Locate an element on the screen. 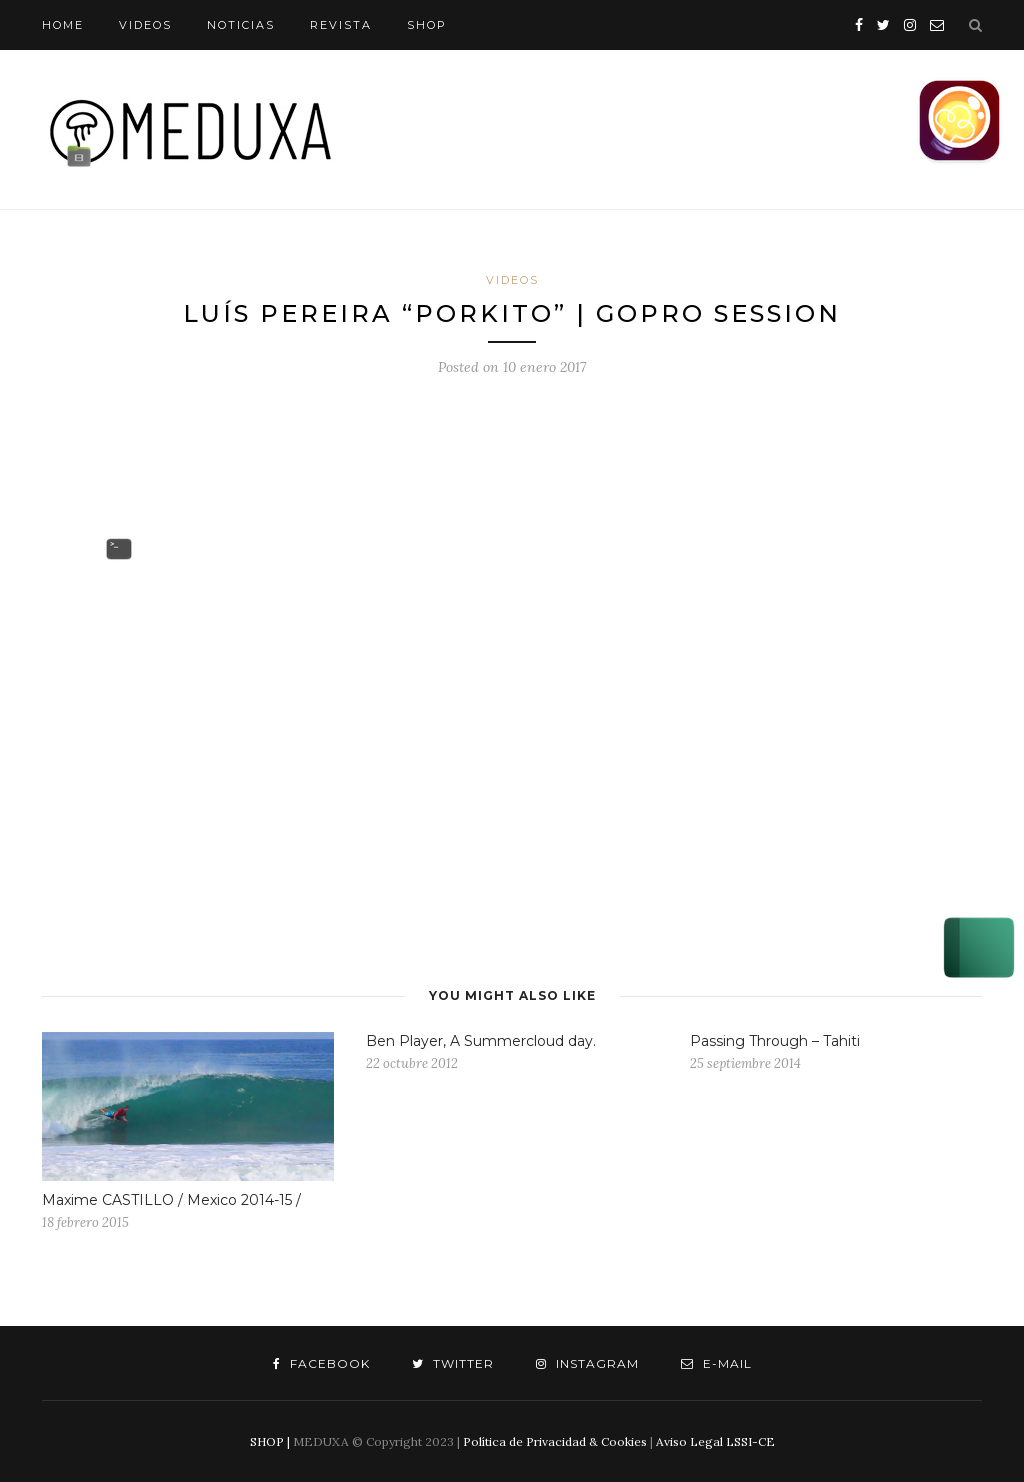 Image resolution: width=1024 pixels, height=1482 pixels. open your videos folder is located at coordinates (79, 156).